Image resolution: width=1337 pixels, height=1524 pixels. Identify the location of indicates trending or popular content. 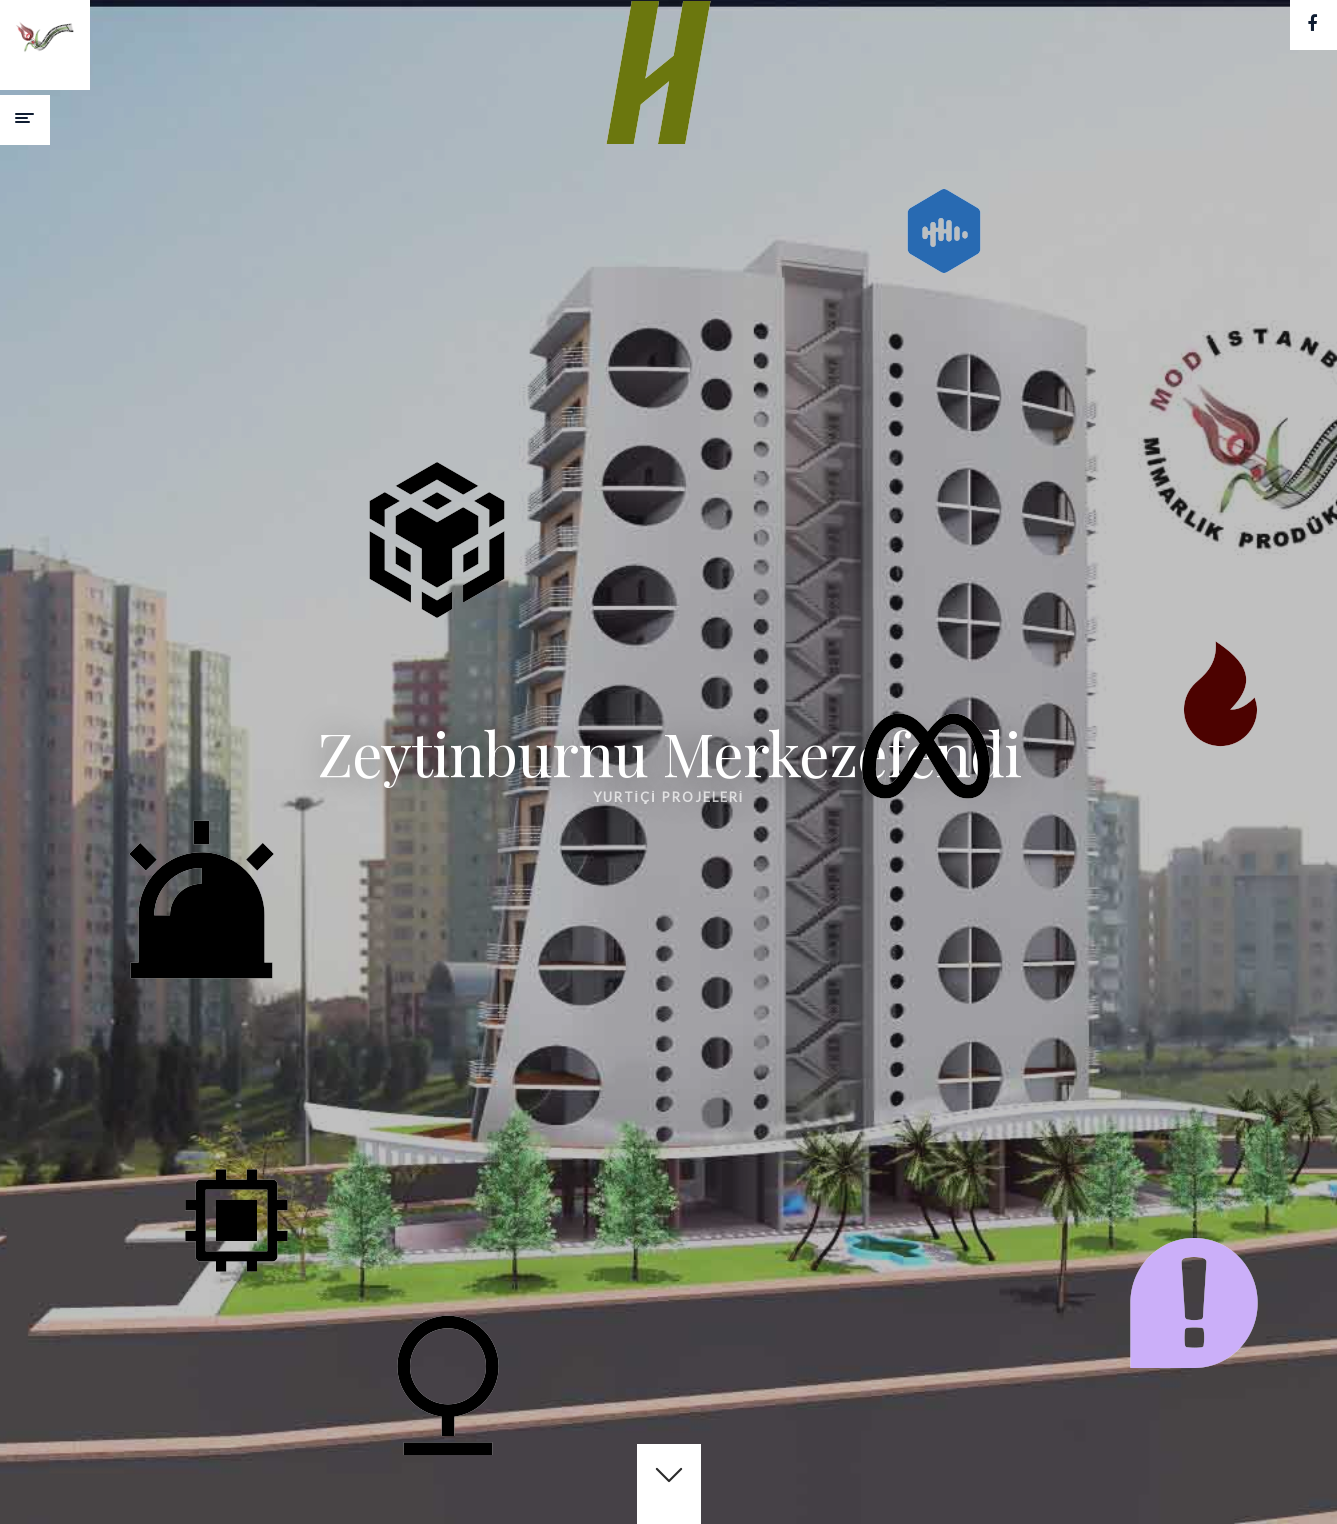
(1220, 692).